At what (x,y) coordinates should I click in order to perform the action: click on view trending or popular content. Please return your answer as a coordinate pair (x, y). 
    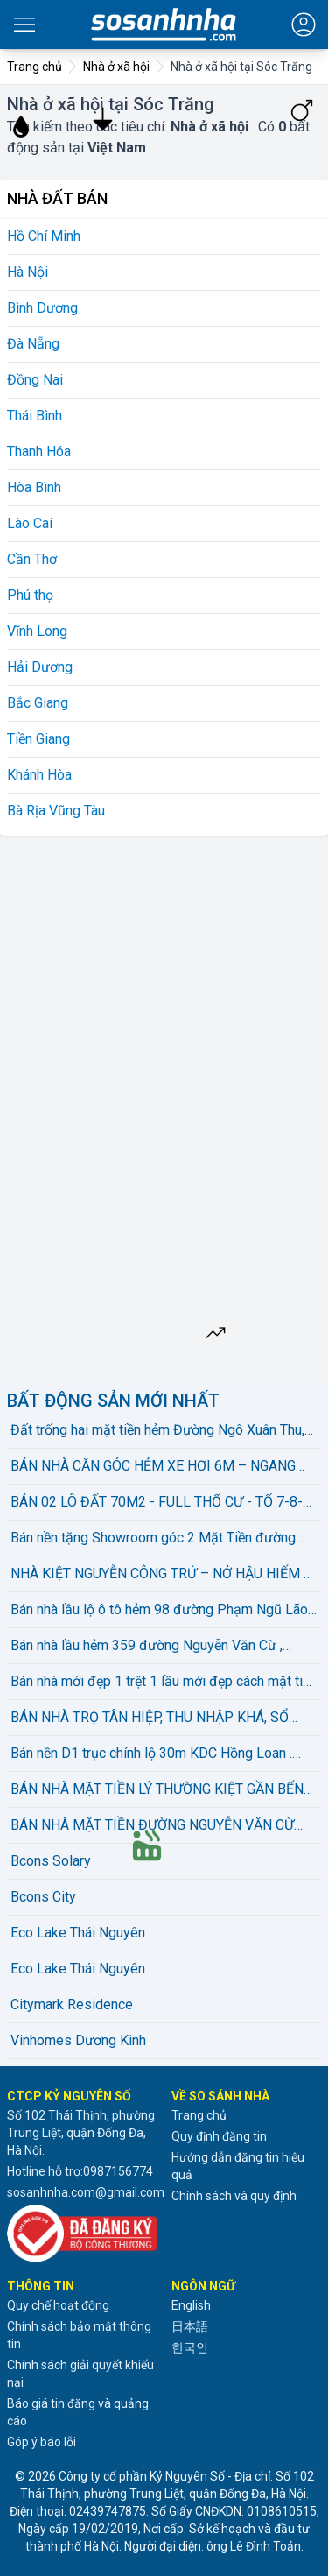
    Looking at the image, I should click on (215, 1332).